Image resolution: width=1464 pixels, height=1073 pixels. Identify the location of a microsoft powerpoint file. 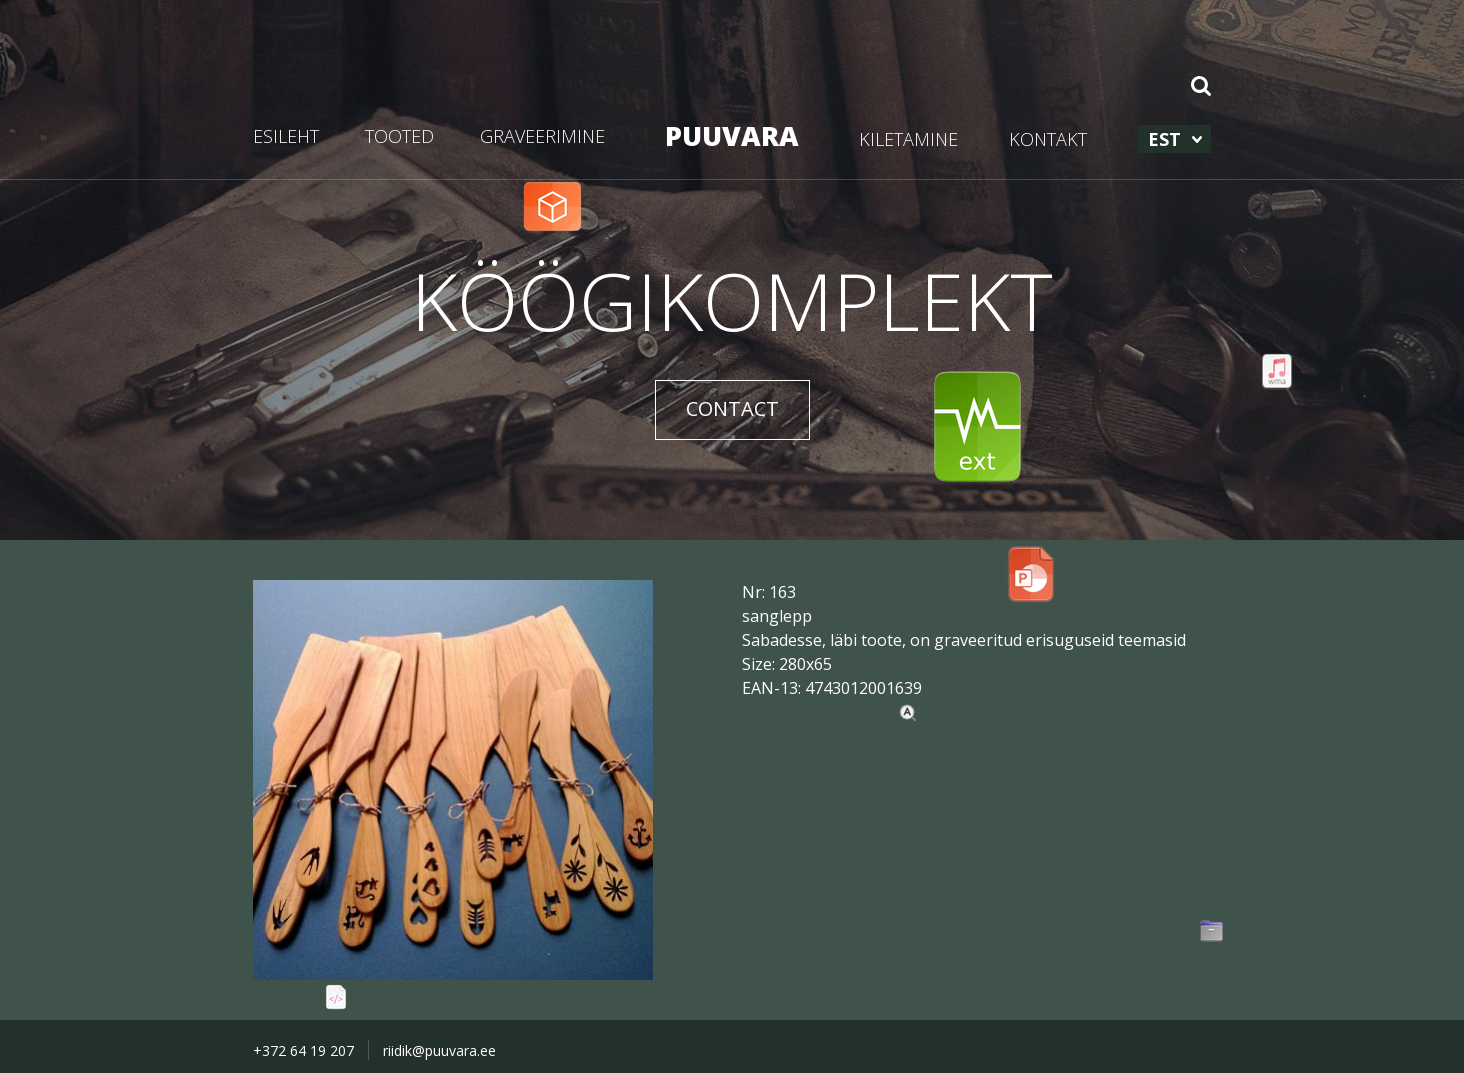
(1031, 574).